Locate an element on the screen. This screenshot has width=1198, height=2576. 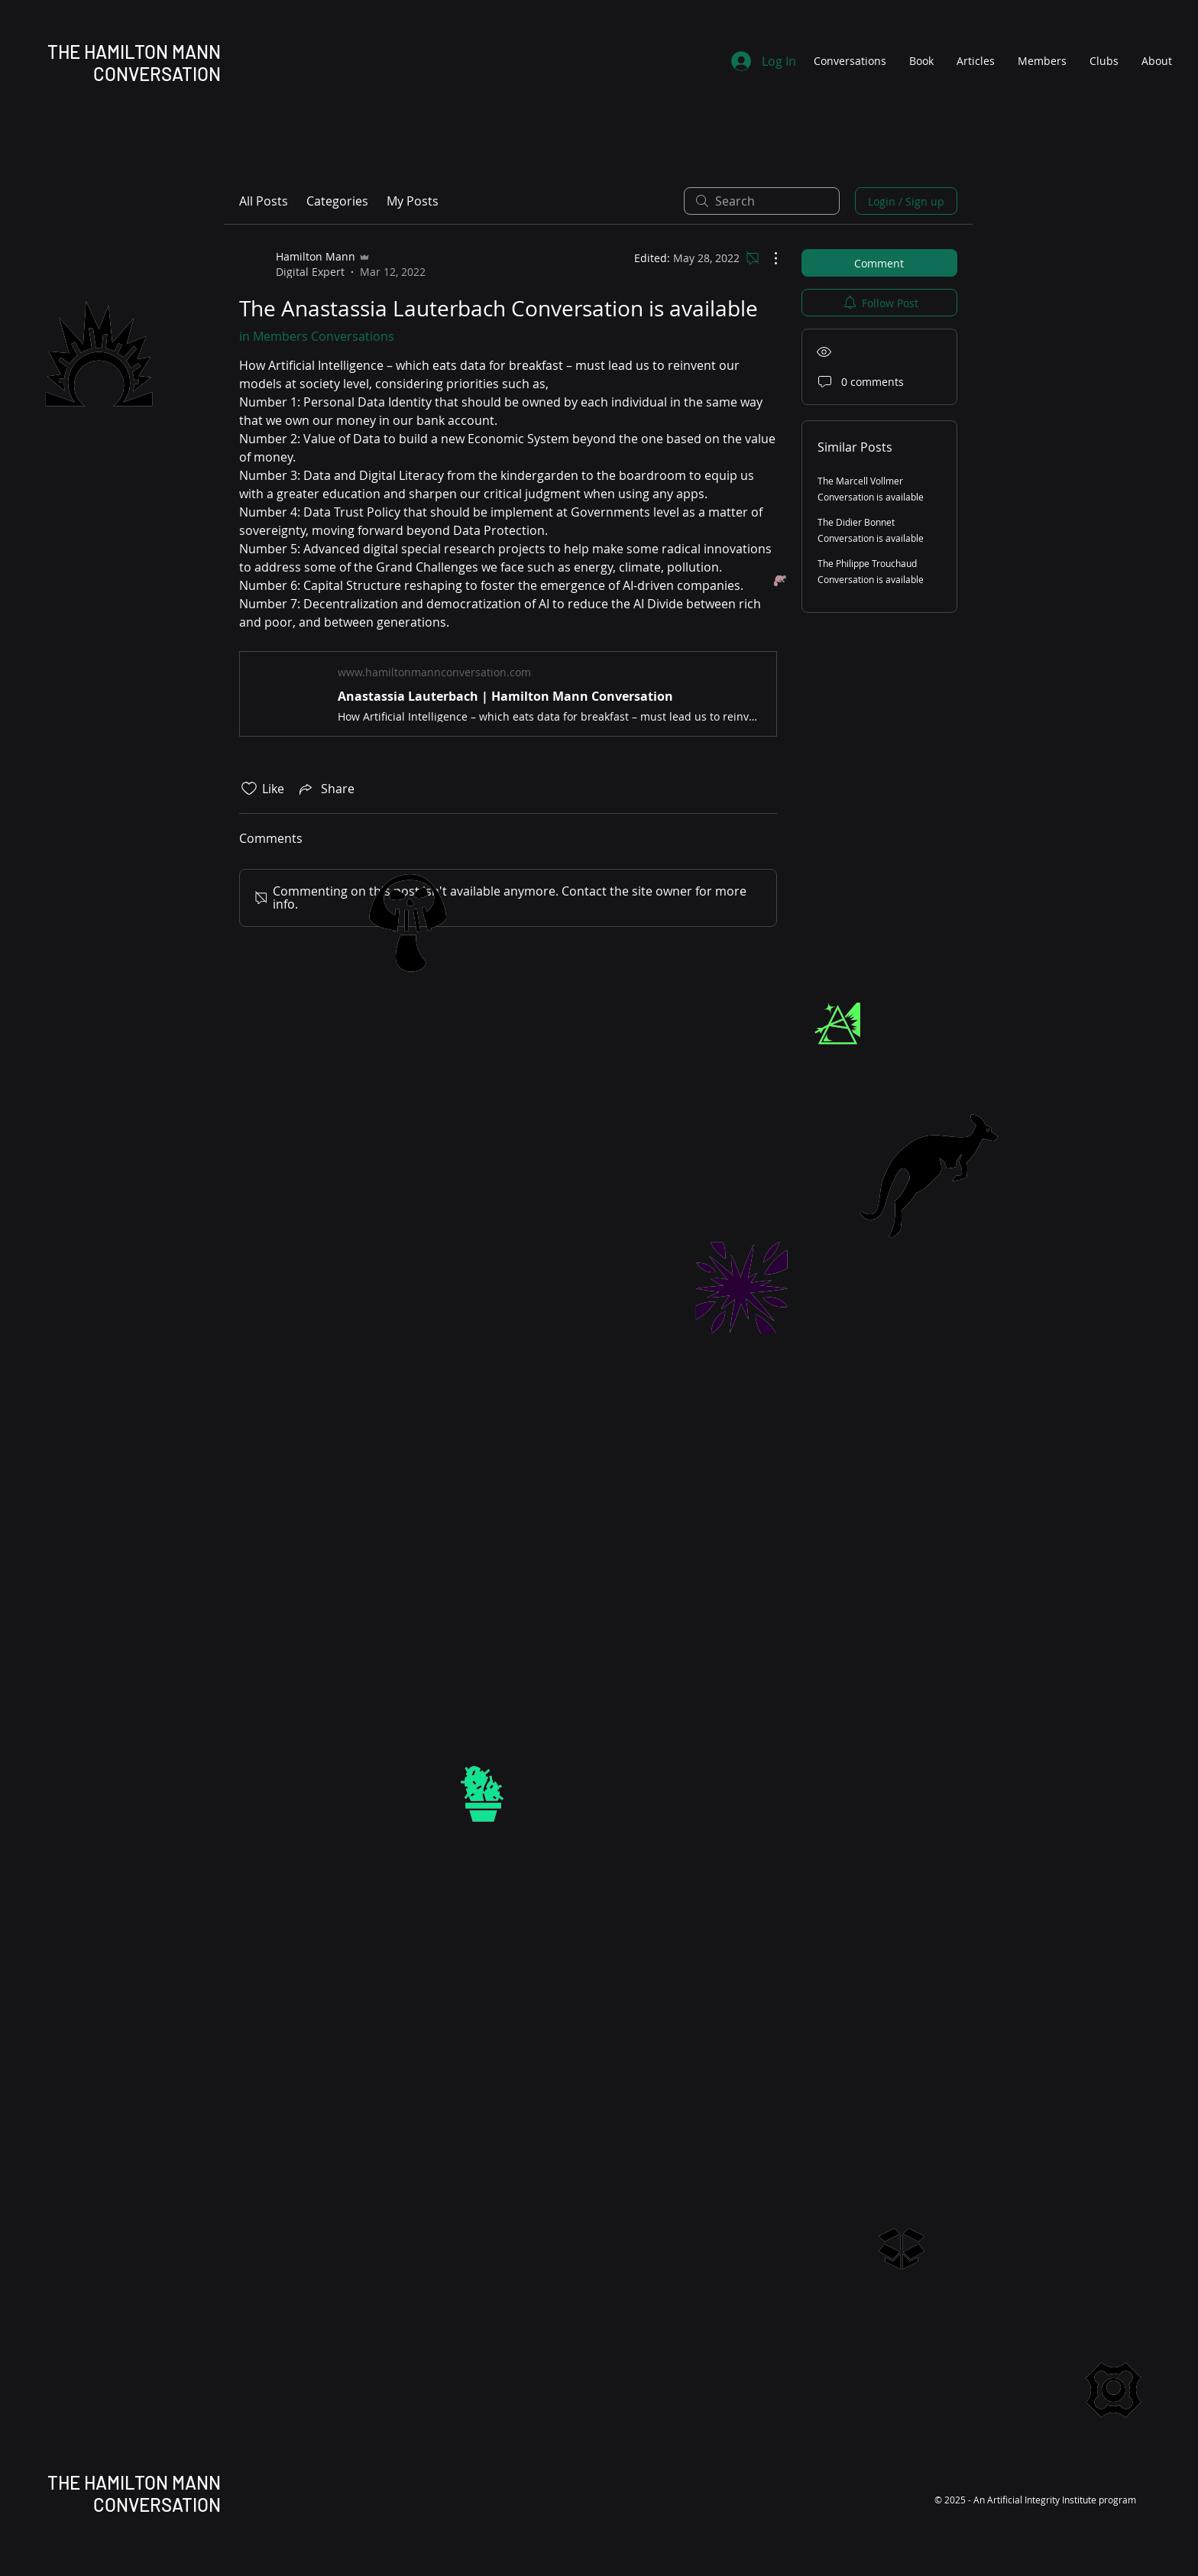
indicates an explosion or blast effect in gameplay is located at coordinates (741, 1288).